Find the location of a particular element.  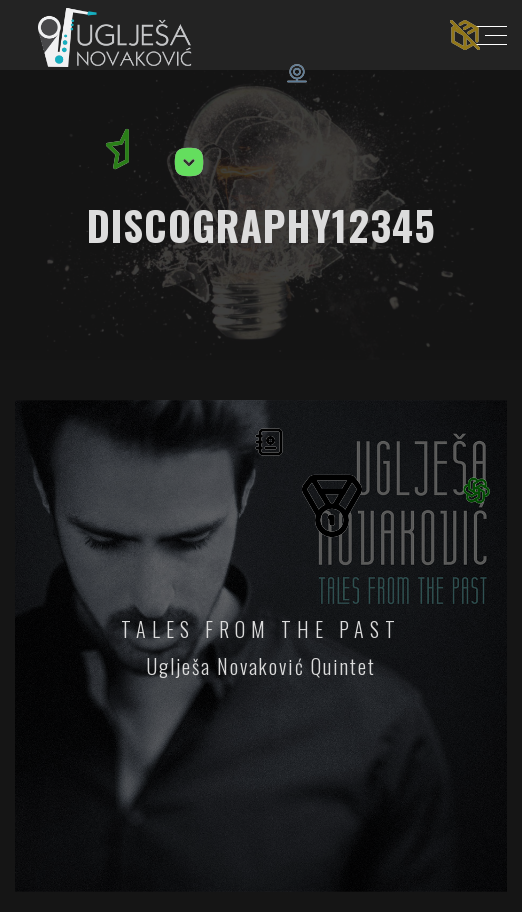

expand dropdown menu or content is located at coordinates (189, 162).